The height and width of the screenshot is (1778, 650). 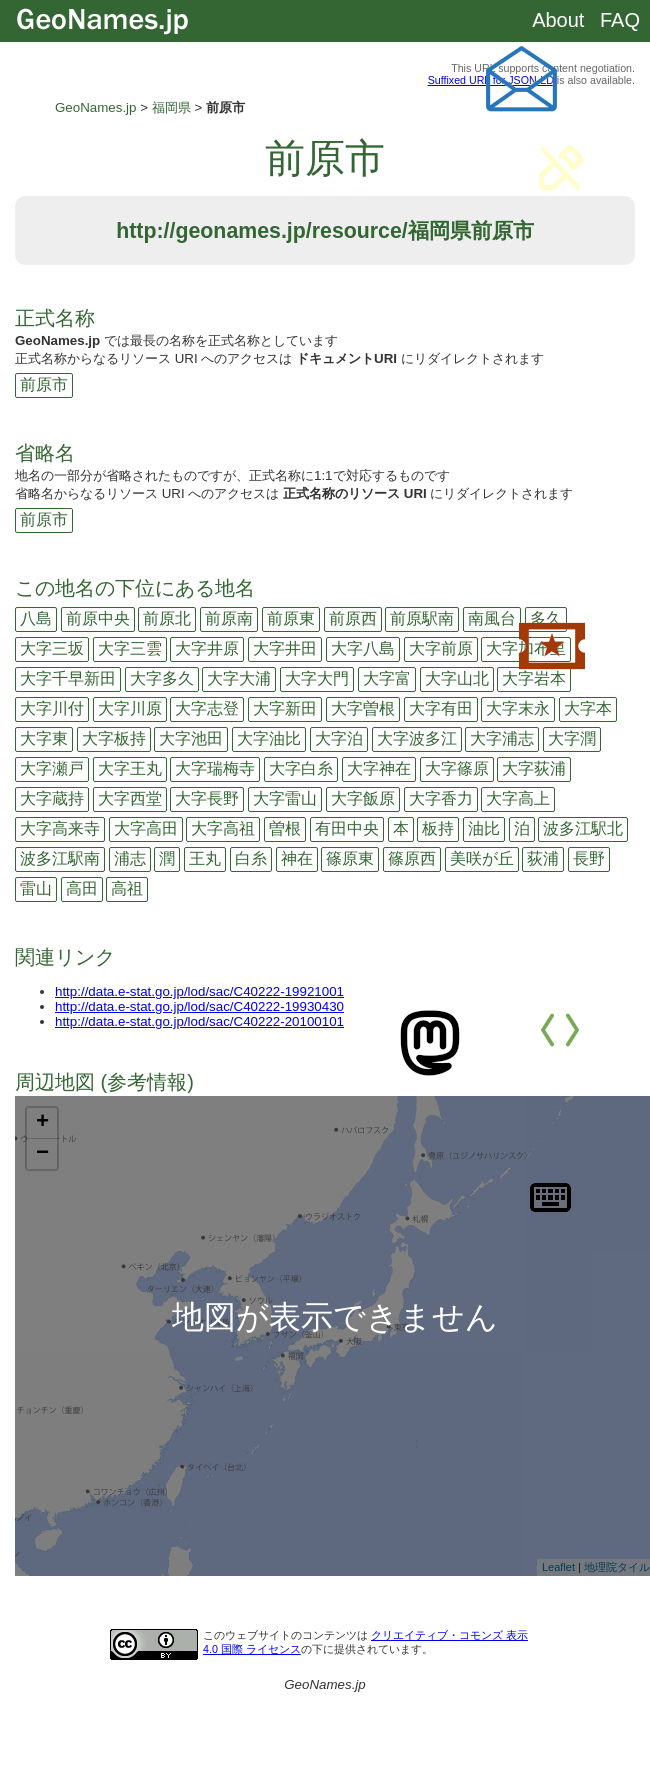 What do you see at coordinates (552, 646) in the screenshot?
I see `view your tickets or passes` at bounding box center [552, 646].